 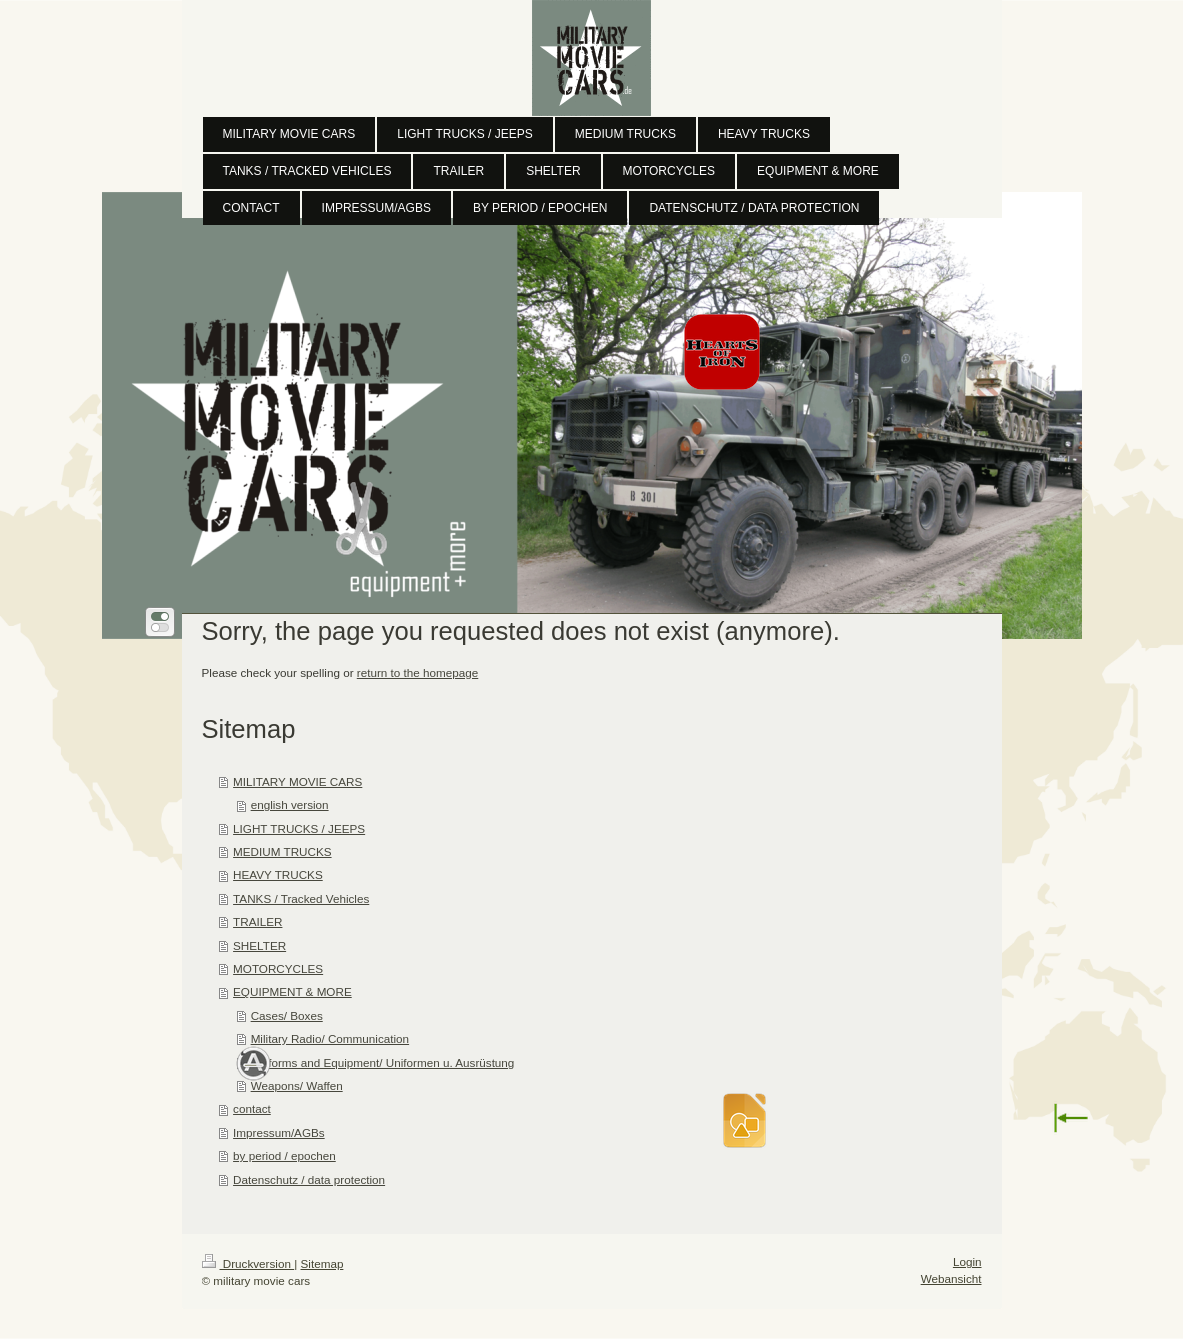 I want to click on cut selected content to clipboard, so click(x=361, y=518).